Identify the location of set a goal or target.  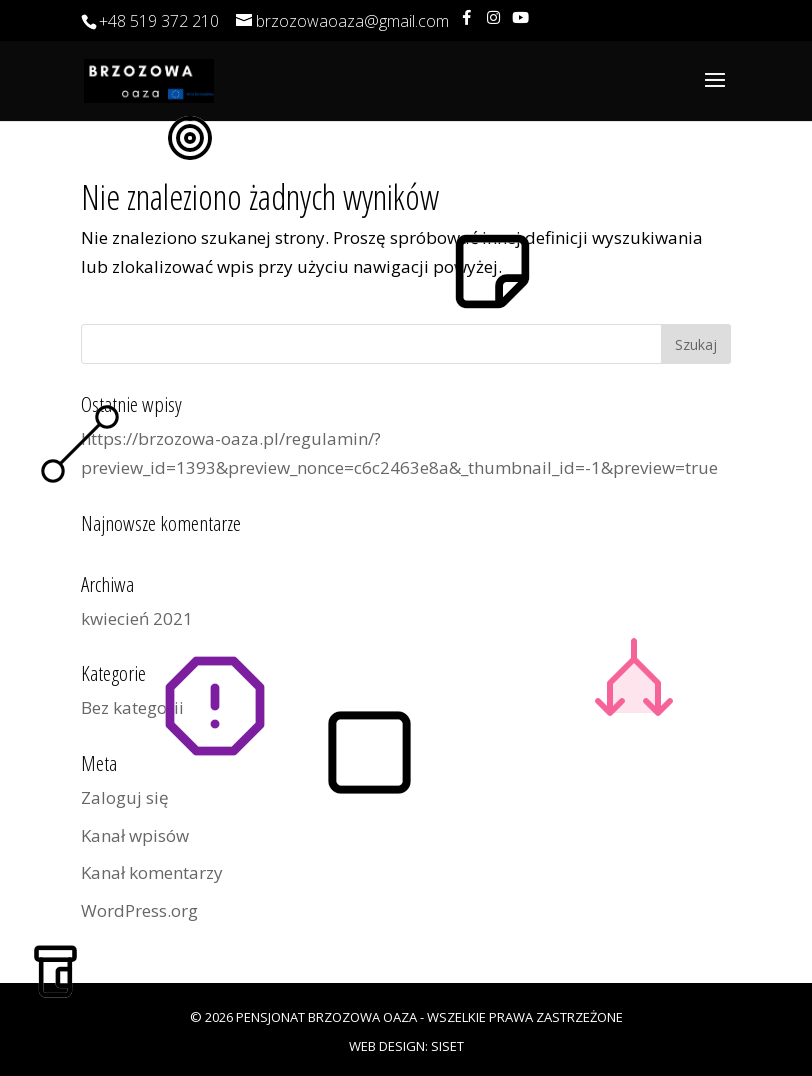
(190, 138).